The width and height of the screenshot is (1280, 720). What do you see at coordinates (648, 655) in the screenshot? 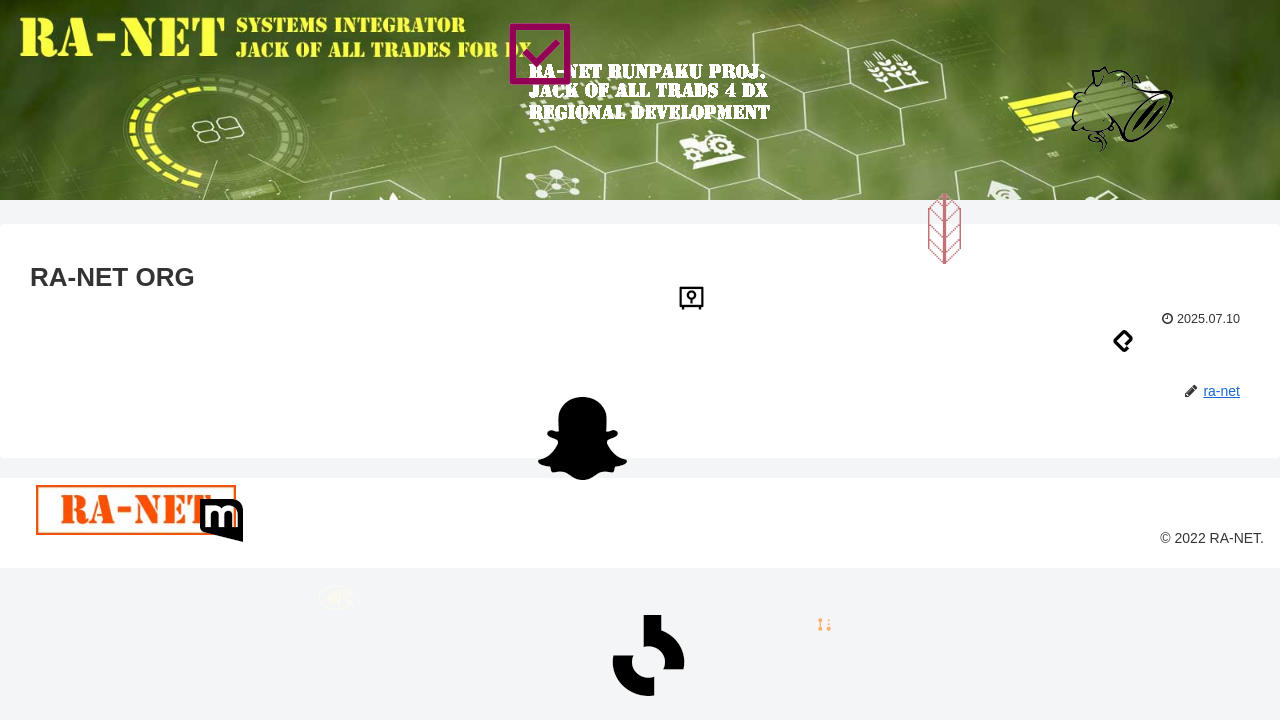
I see `open the Radio France app` at bounding box center [648, 655].